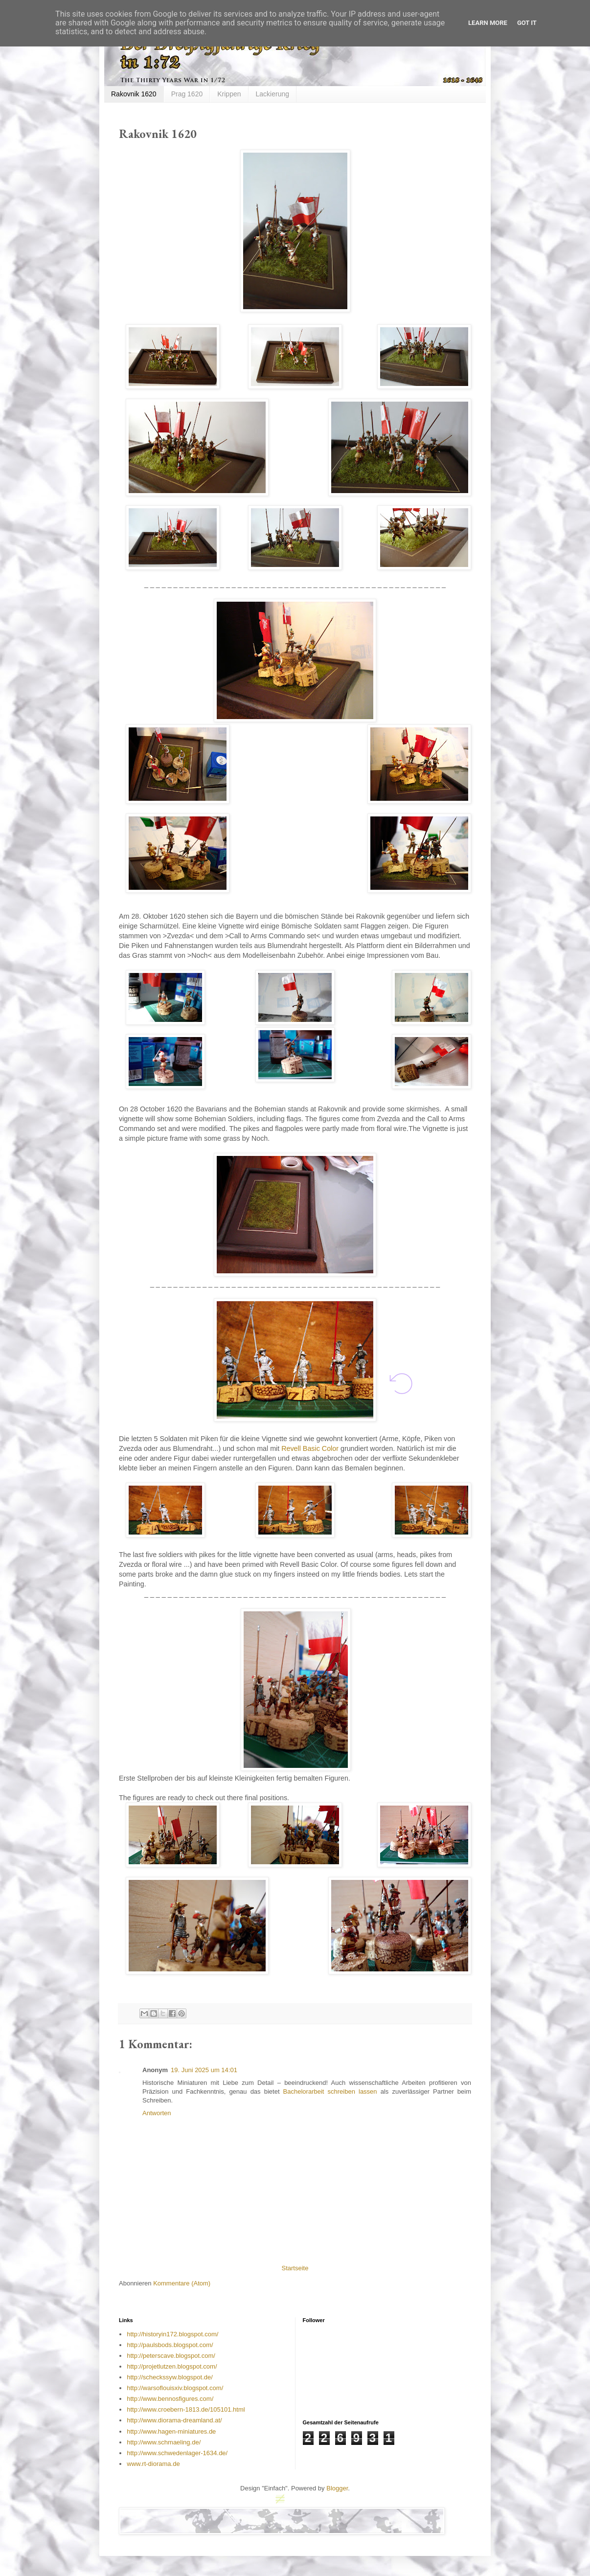 The image size is (590, 2576). I want to click on indicates values are not equal or matching, so click(280, 2499).